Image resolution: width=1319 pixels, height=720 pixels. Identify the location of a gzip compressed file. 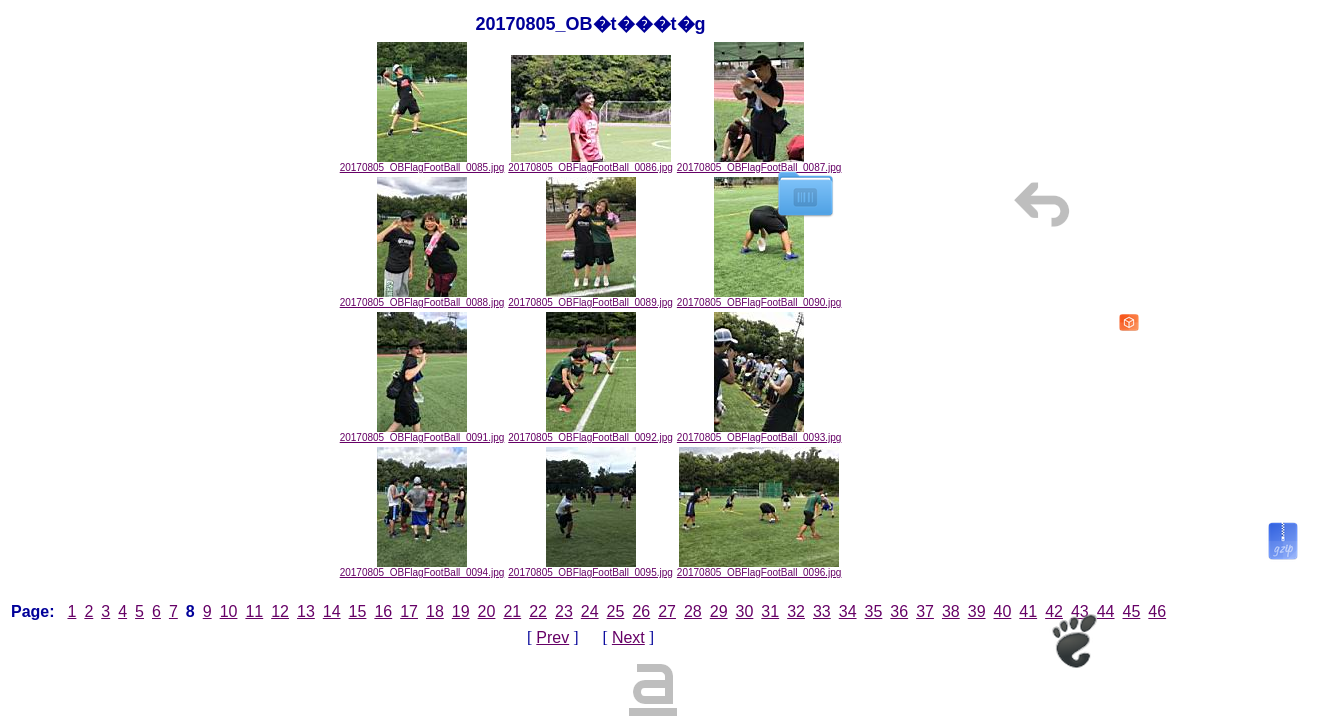
(1283, 541).